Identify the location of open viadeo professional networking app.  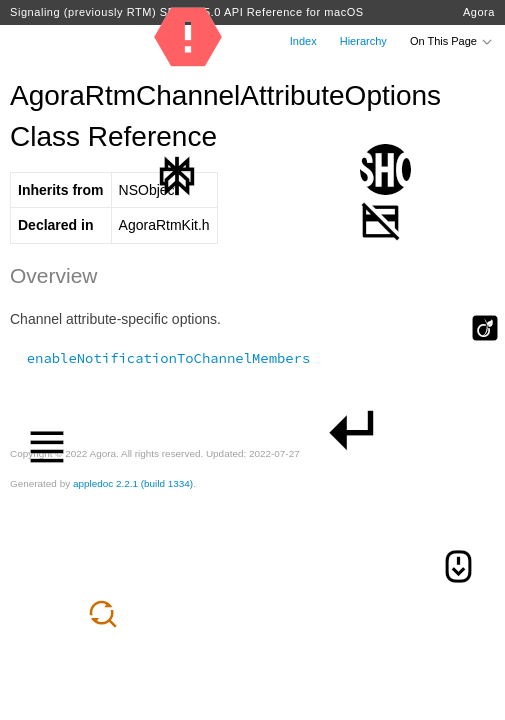
(485, 328).